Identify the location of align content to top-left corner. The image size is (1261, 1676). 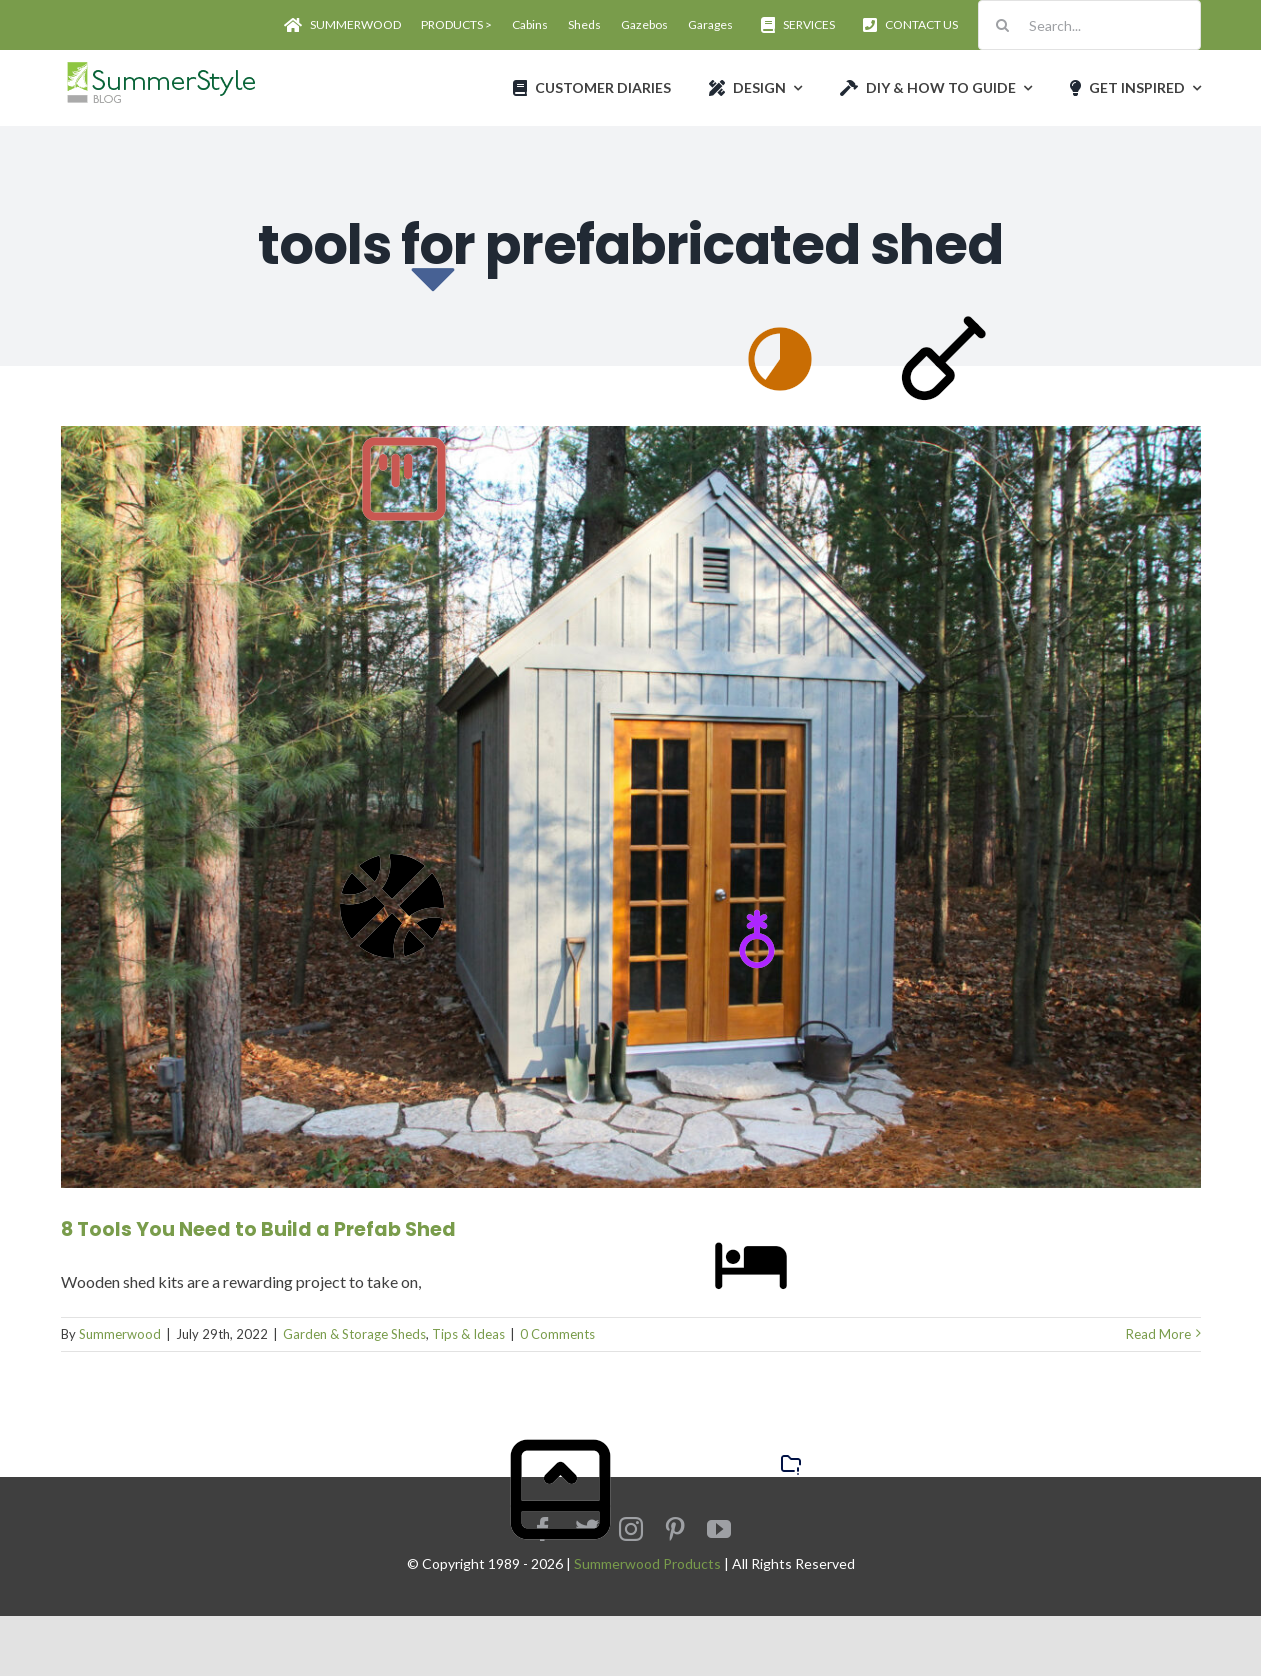
(404, 479).